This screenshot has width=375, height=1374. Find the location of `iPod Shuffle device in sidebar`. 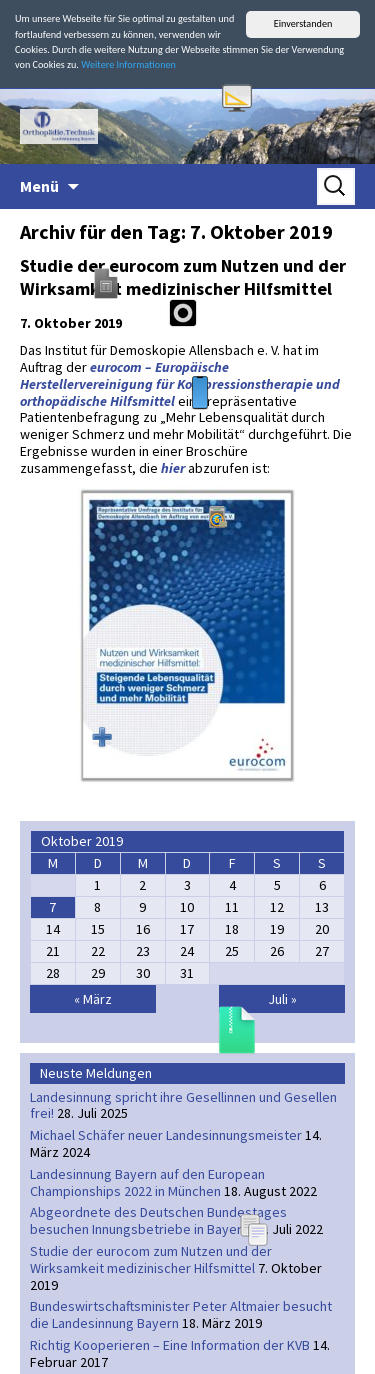

iPod Shuffle device in sidebar is located at coordinates (183, 313).